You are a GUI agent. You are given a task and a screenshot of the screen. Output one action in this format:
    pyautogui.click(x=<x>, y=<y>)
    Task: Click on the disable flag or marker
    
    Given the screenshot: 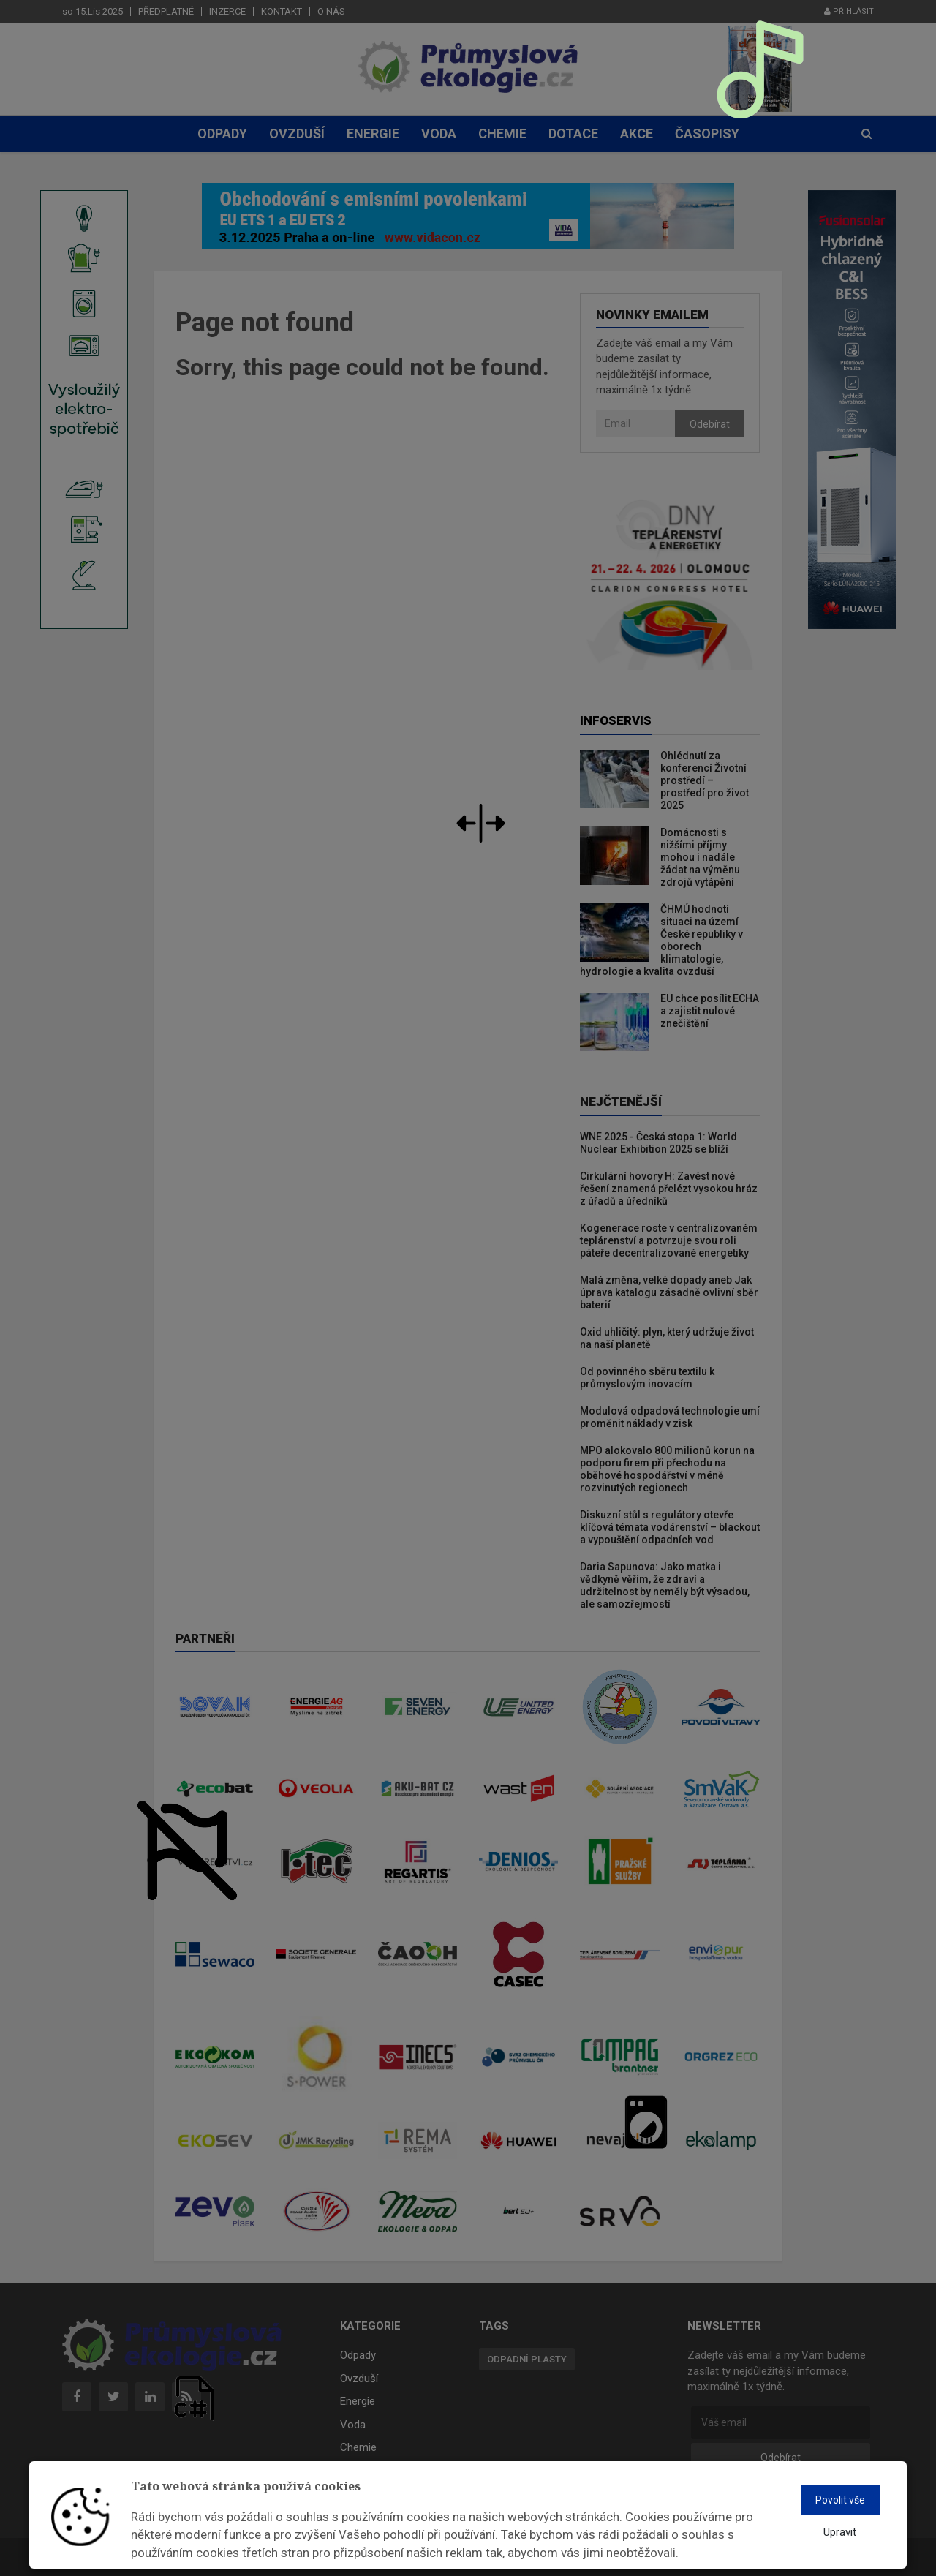 What is the action you would take?
    pyautogui.click(x=187, y=1850)
    